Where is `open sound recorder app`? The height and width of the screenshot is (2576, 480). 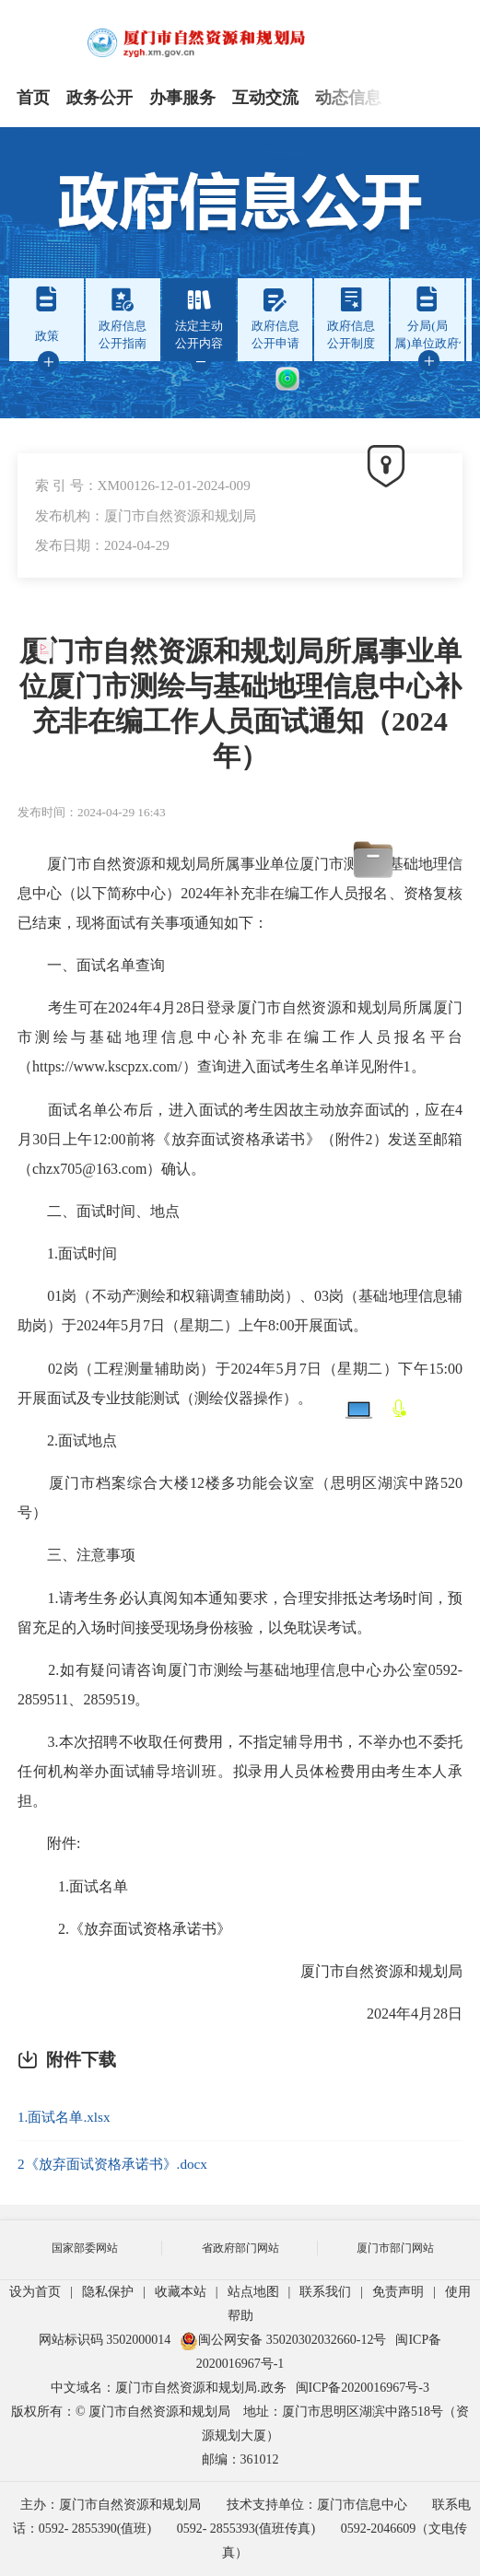
open sound recorder app is located at coordinates (398, 1408).